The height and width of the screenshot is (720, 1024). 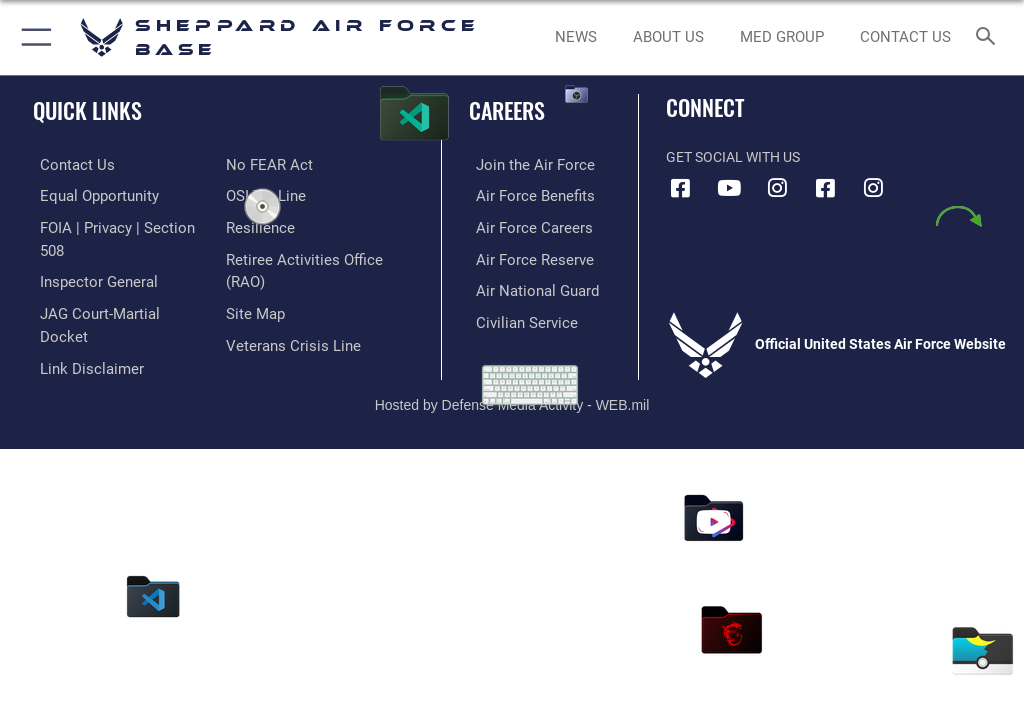 What do you see at coordinates (959, 216) in the screenshot?
I see `redo the last undone action` at bounding box center [959, 216].